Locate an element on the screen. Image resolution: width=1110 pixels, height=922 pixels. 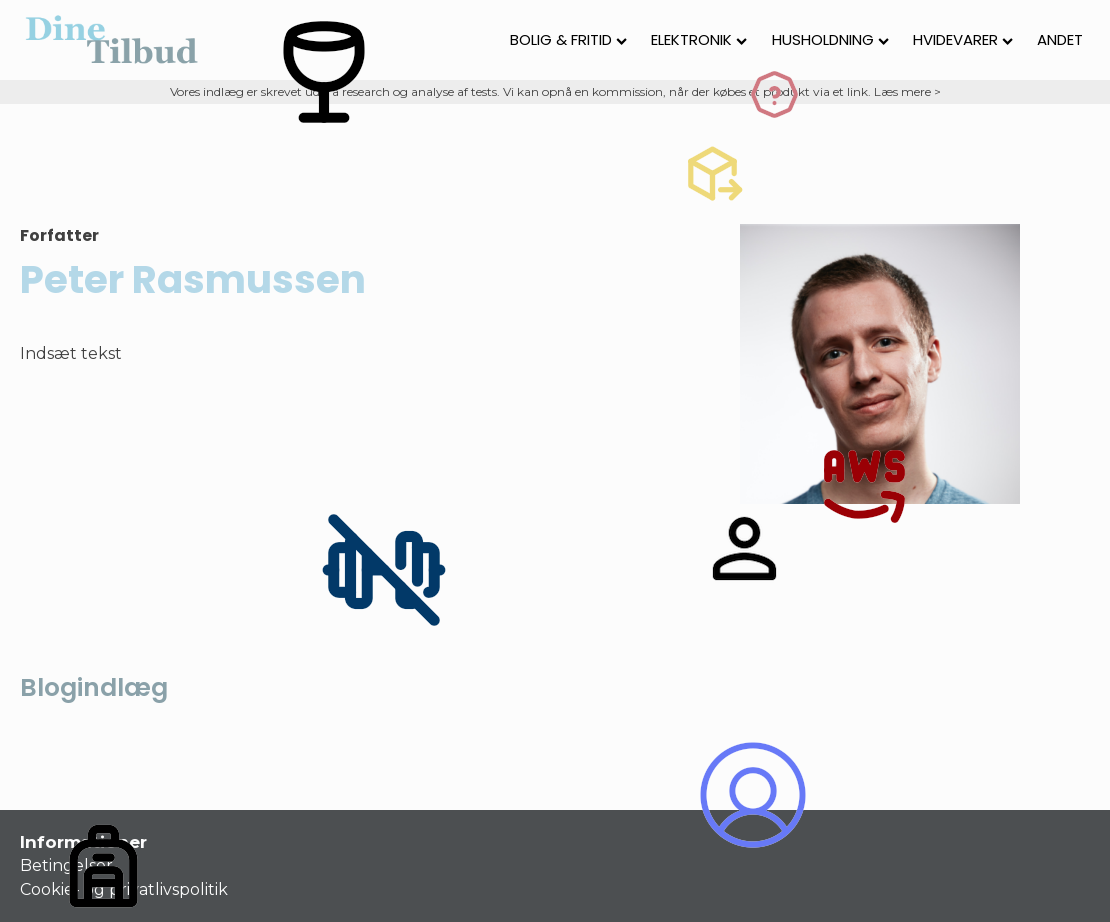
view cocktail or drink menu is located at coordinates (324, 72).